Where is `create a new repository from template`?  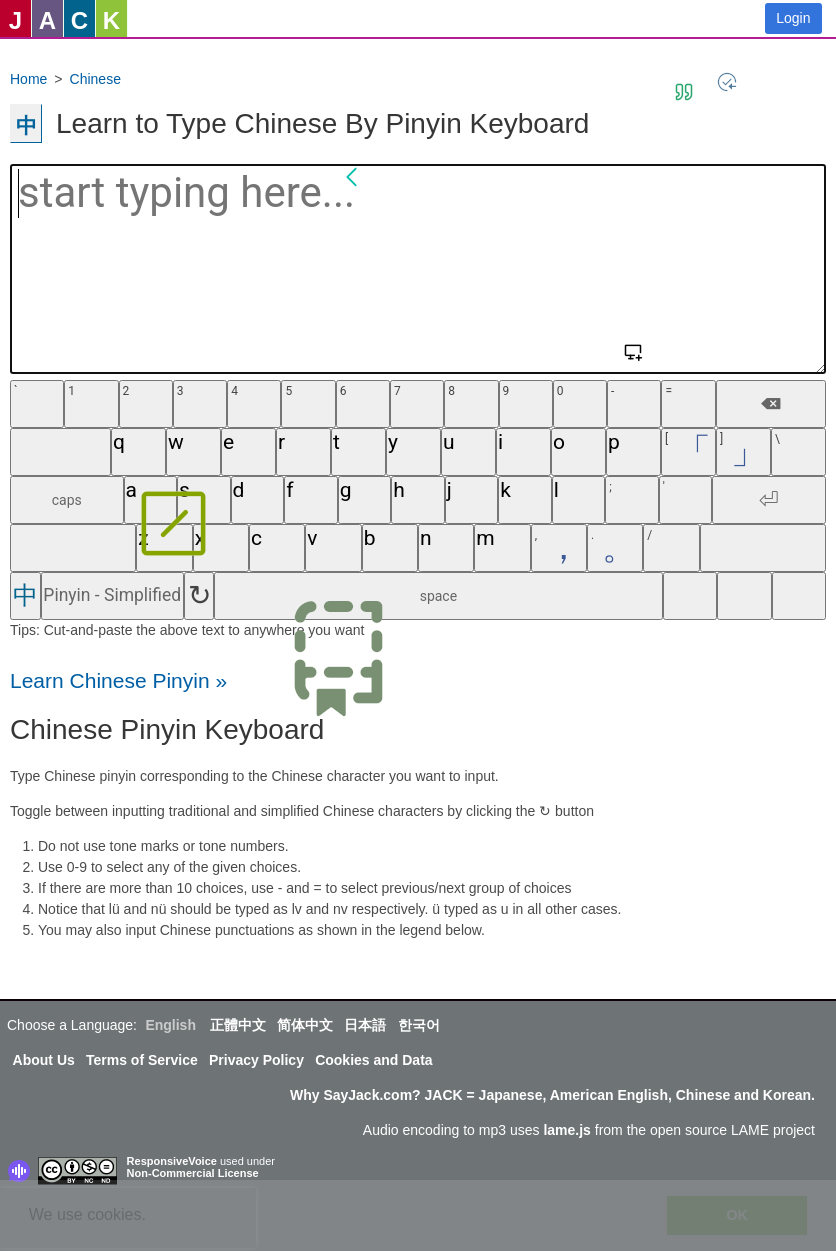 create a new repository from template is located at coordinates (338, 659).